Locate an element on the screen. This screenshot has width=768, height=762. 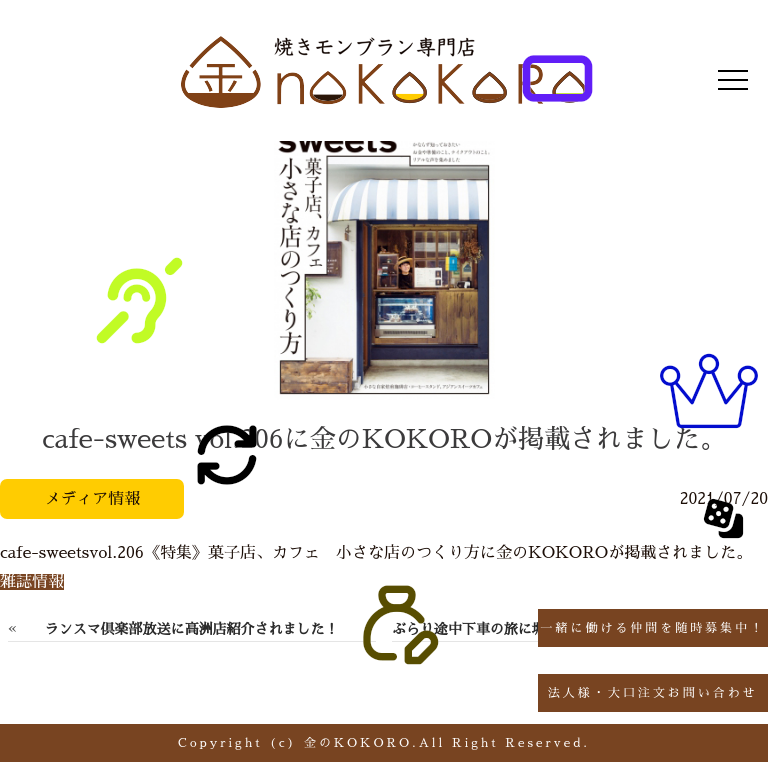
indicates hard of hearing accessibility options is located at coordinates (139, 300).